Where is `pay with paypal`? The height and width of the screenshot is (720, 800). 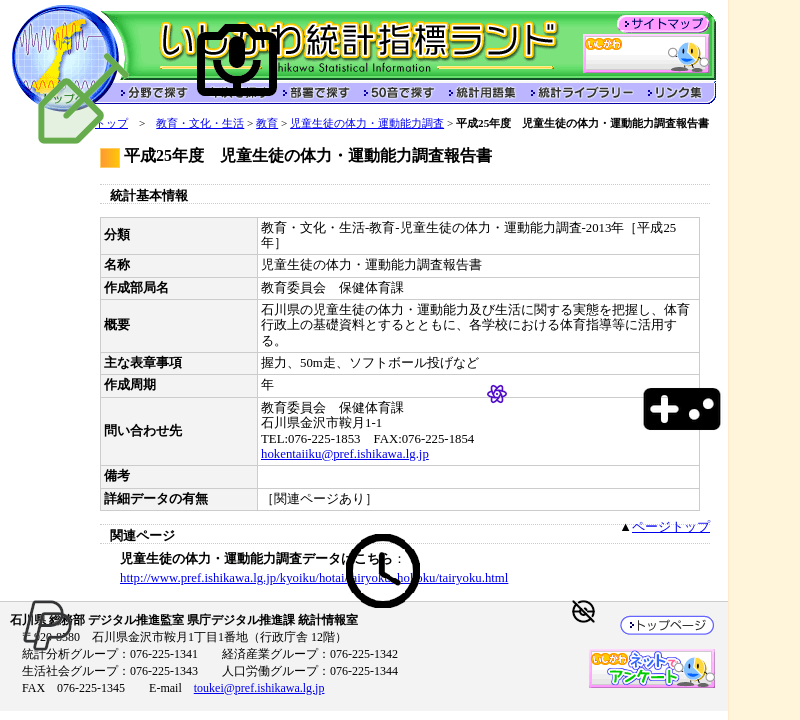
pay with paypal is located at coordinates (46, 625).